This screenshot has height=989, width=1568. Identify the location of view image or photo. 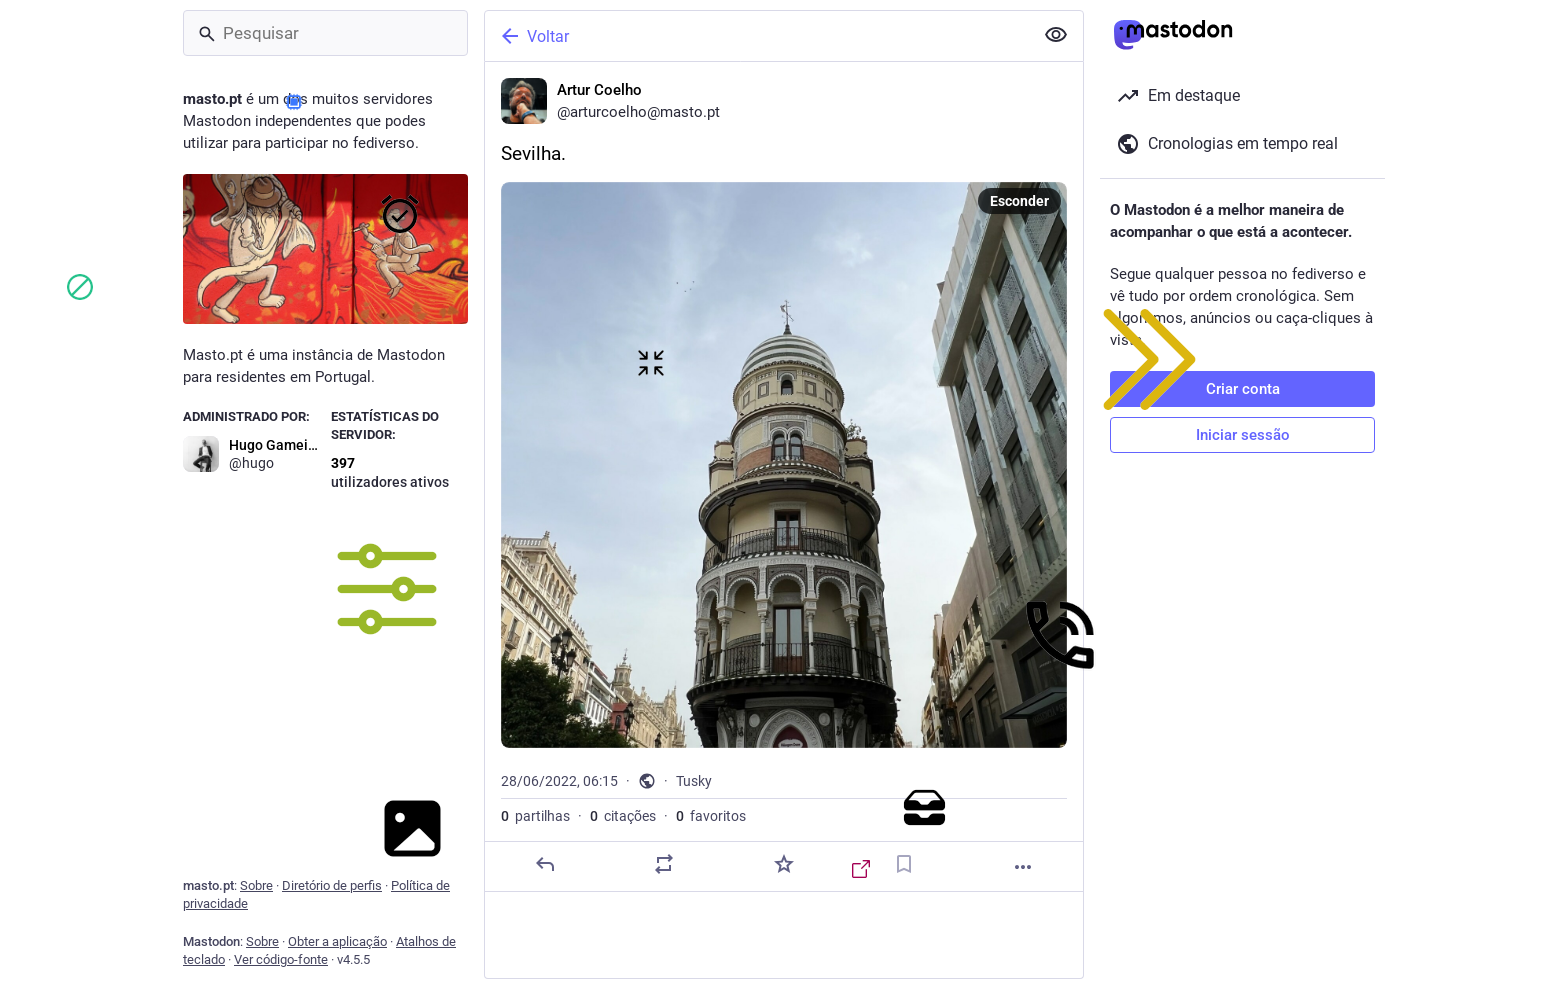
(412, 828).